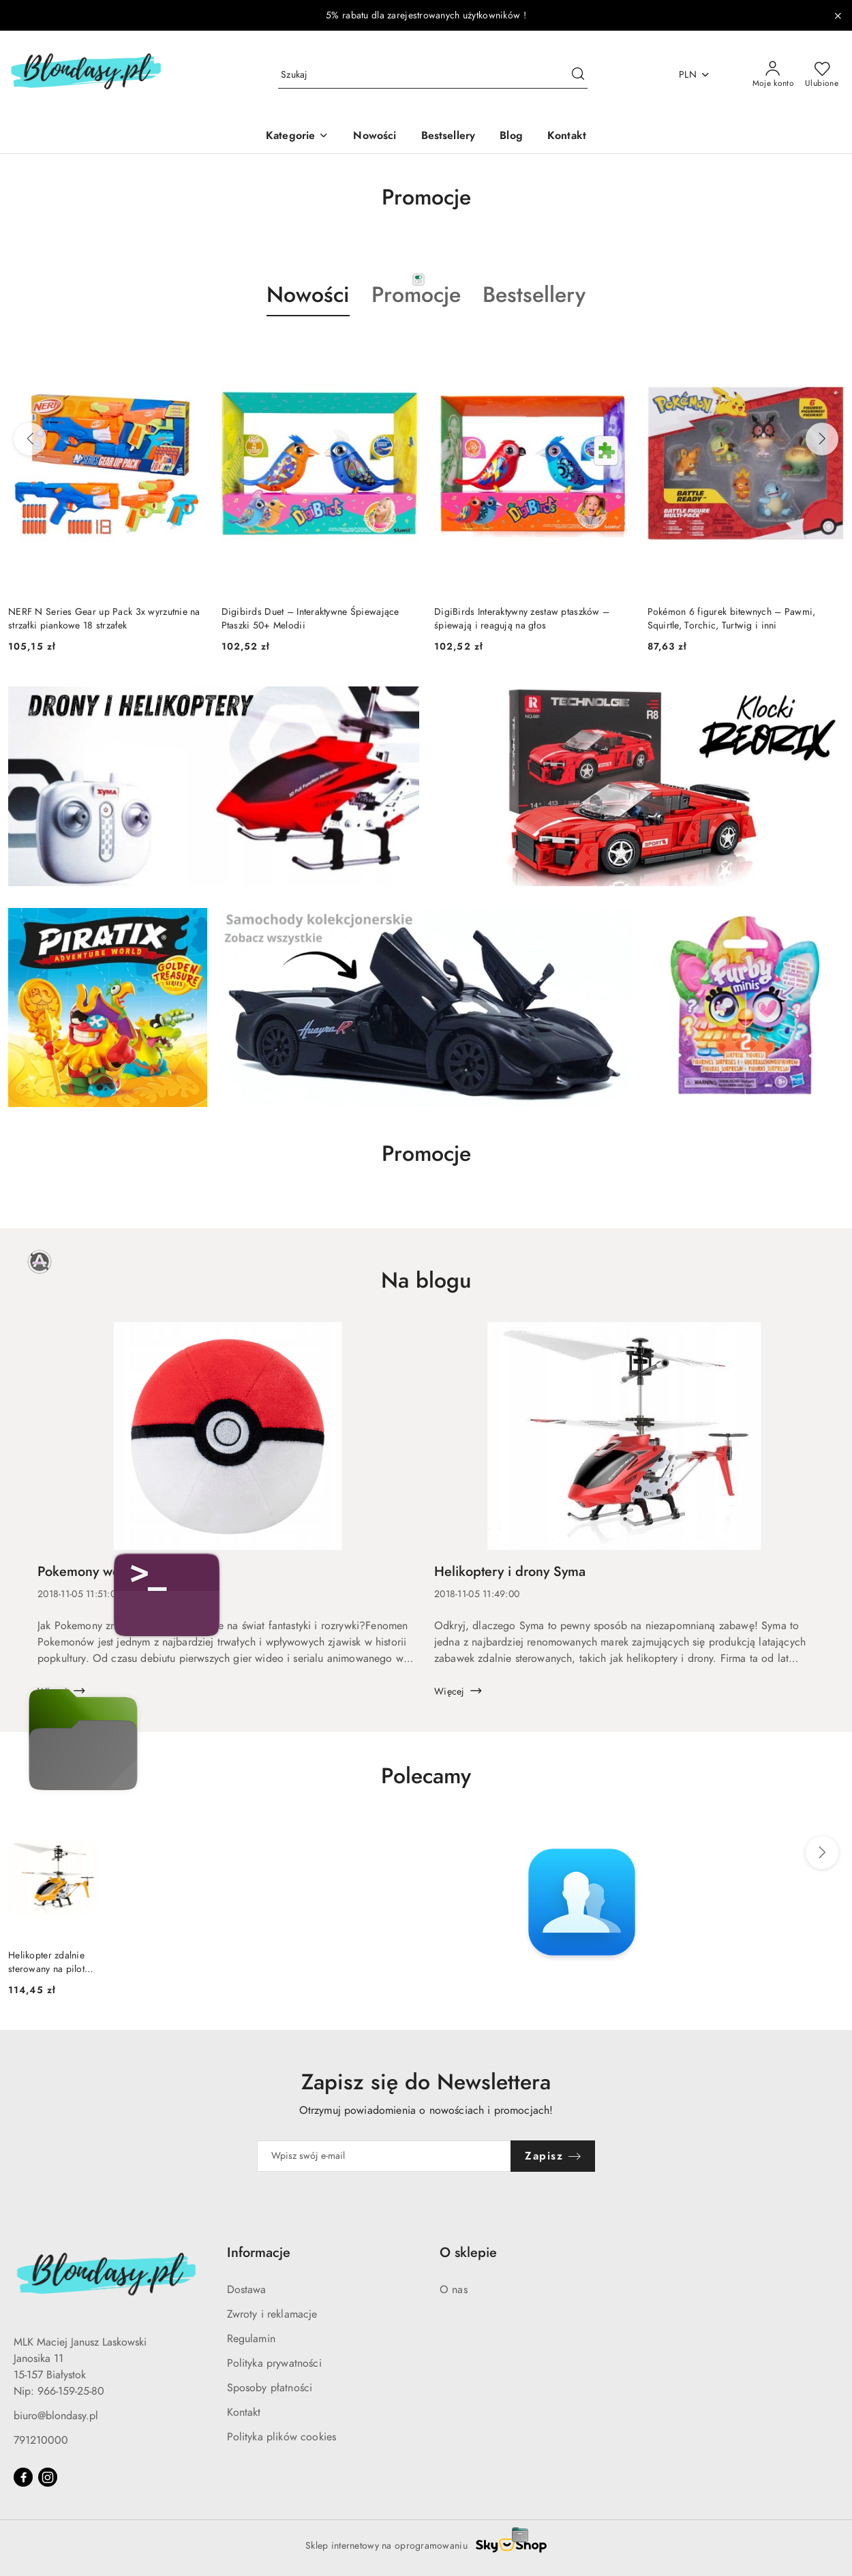 The width and height of the screenshot is (852, 2576). What do you see at coordinates (520, 2534) in the screenshot?
I see `open the file manager` at bounding box center [520, 2534].